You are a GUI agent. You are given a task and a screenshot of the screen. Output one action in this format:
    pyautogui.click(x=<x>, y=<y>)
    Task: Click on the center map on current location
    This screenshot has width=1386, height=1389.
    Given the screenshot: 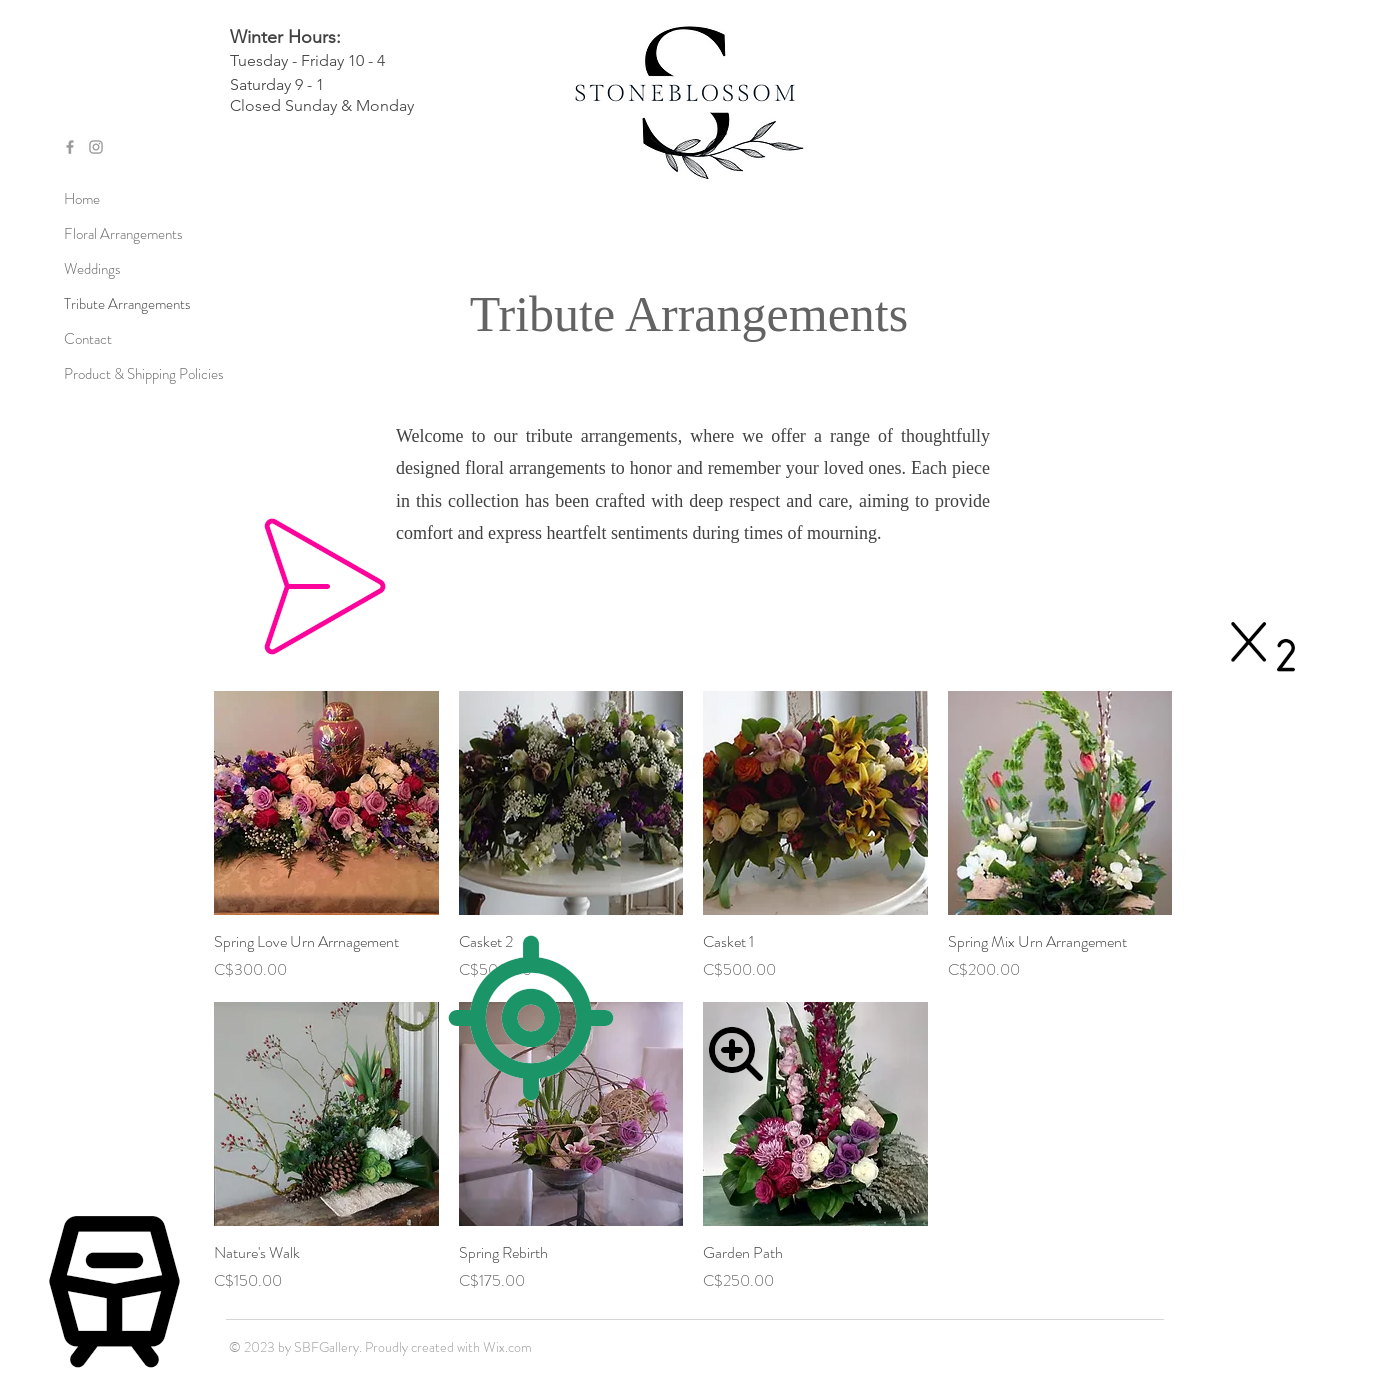 What is the action you would take?
    pyautogui.click(x=531, y=1018)
    